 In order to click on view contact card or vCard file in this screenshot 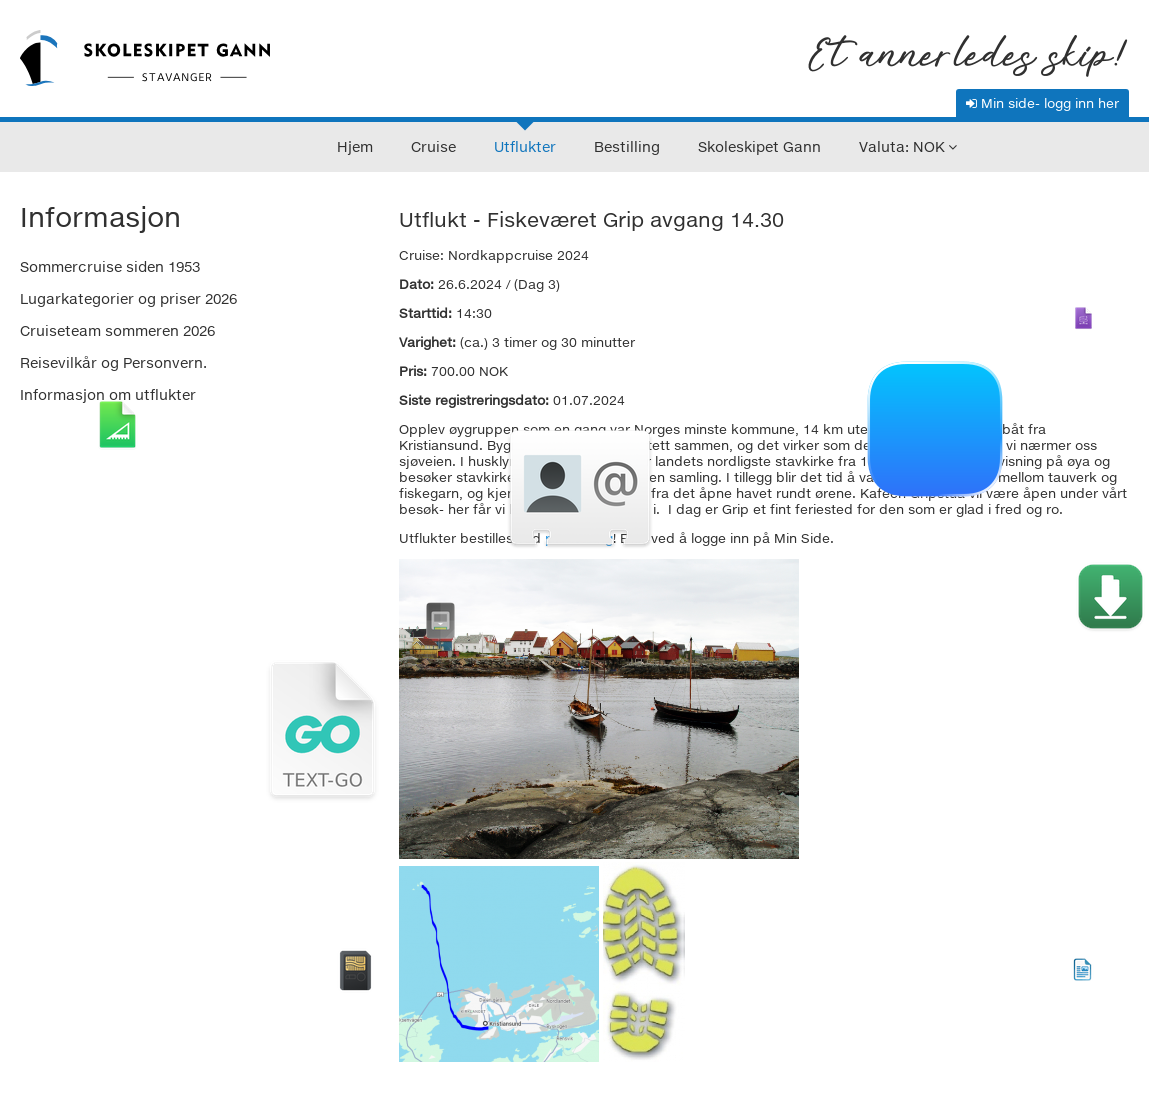, I will do `click(580, 489)`.